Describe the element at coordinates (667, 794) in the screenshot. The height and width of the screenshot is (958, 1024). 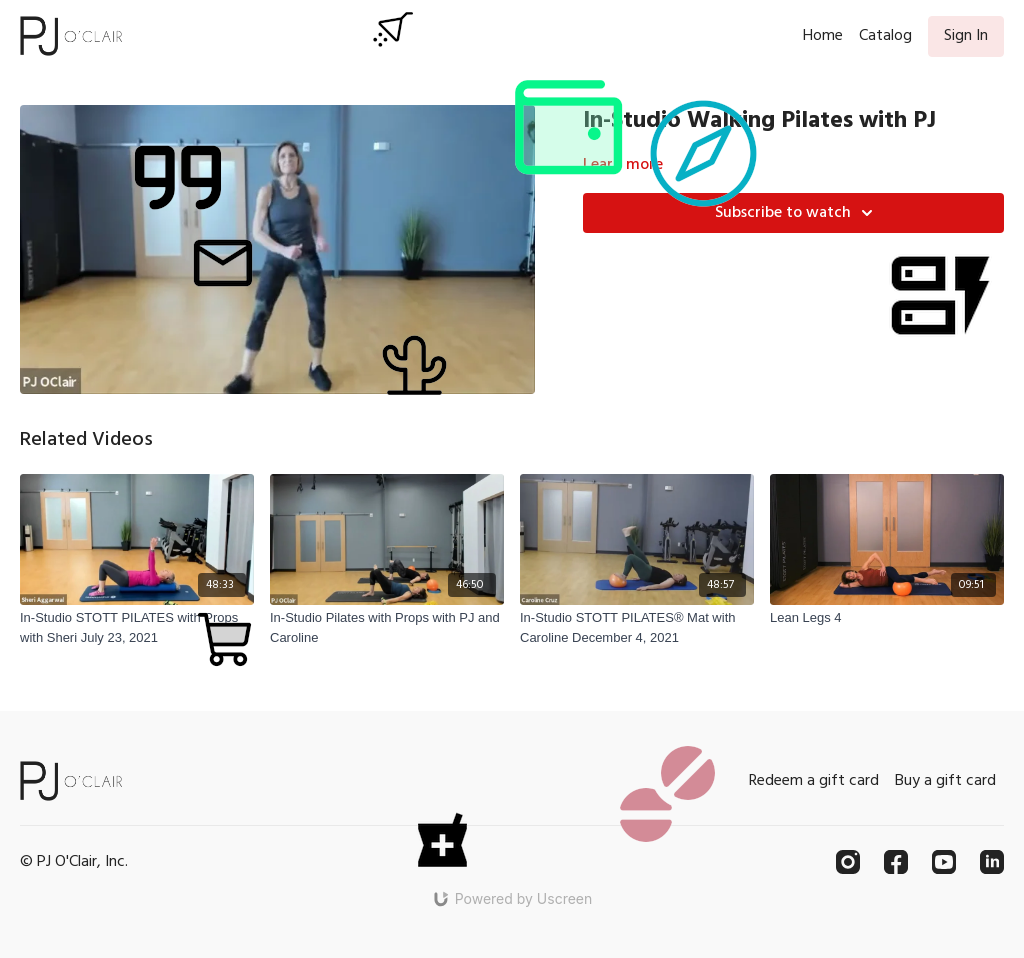
I see `access medication or pharmacy information` at that location.